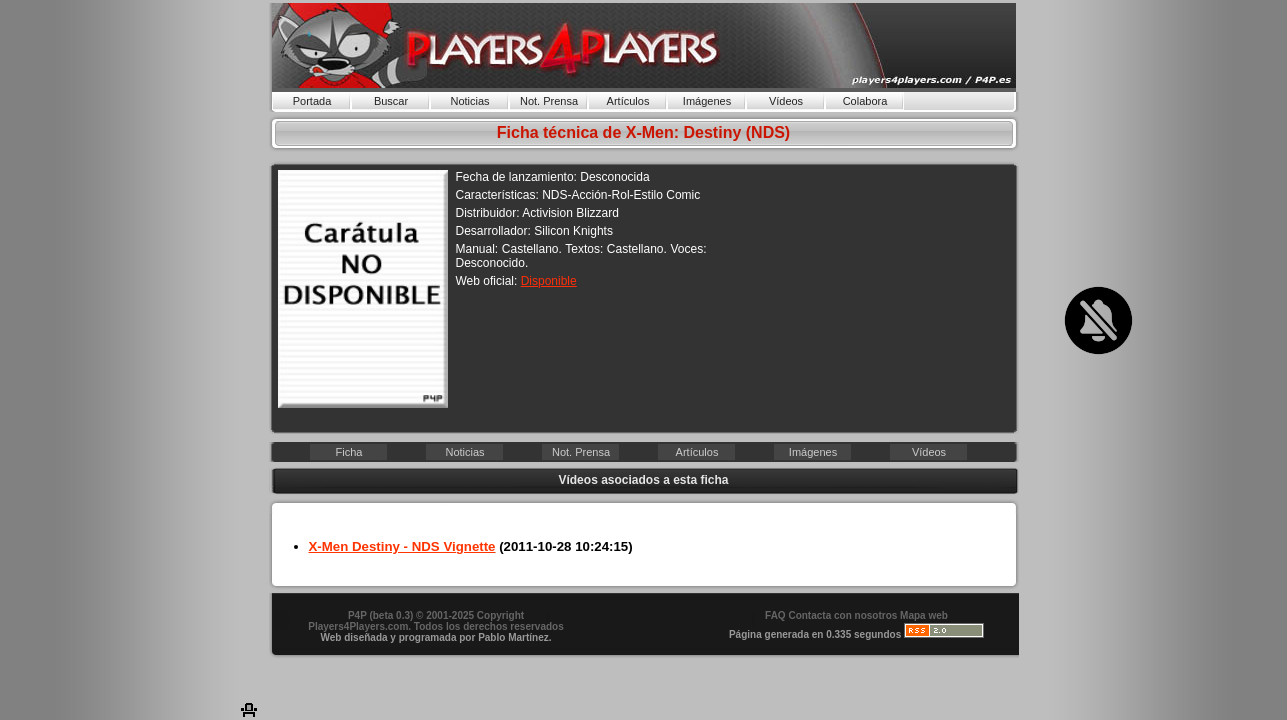 The image size is (1287, 720). What do you see at coordinates (1098, 320) in the screenshot?
I see `notifications are currently muted or disabled` at bounding box center [1098, 320].